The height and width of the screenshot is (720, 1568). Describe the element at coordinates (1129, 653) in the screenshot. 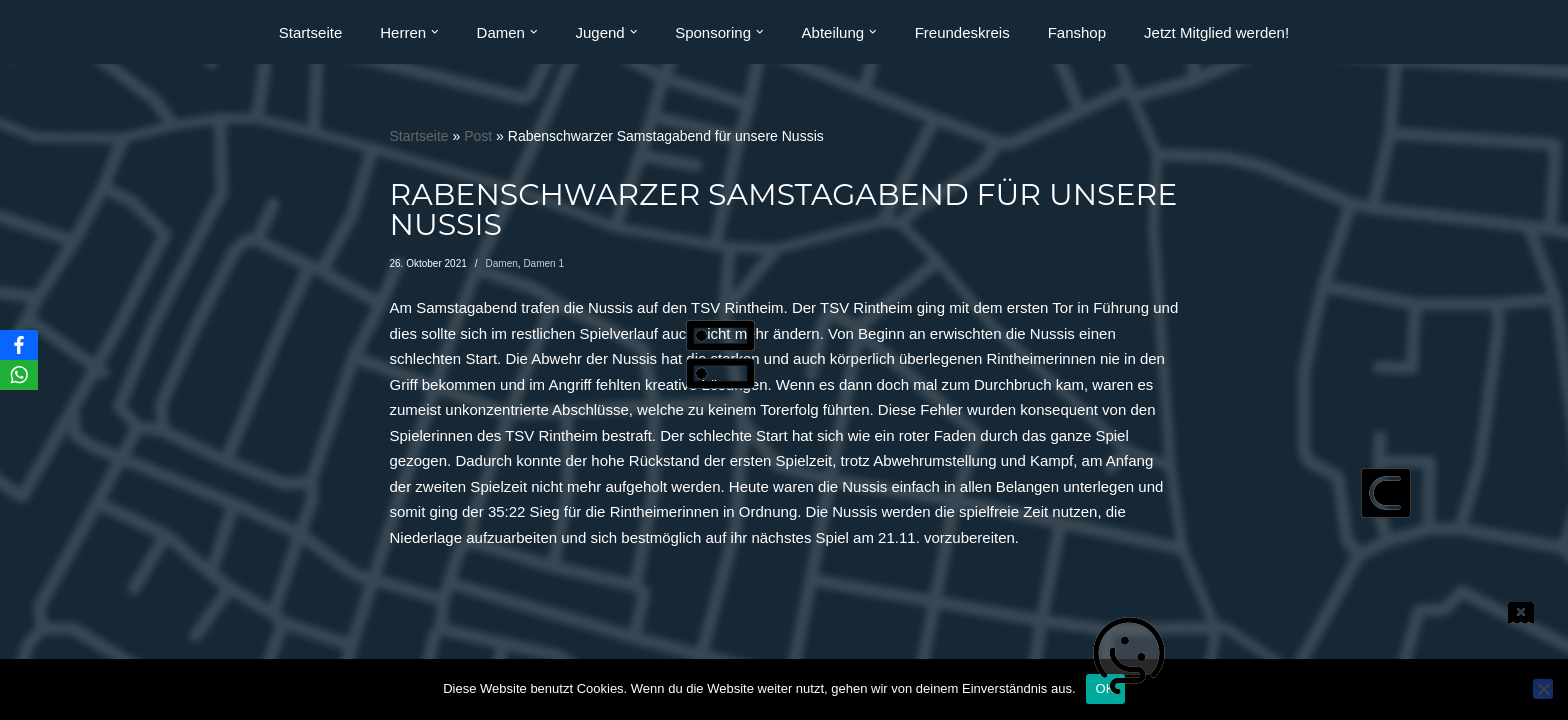

I see `react with a melting or overwhelmed emoji` at that location.